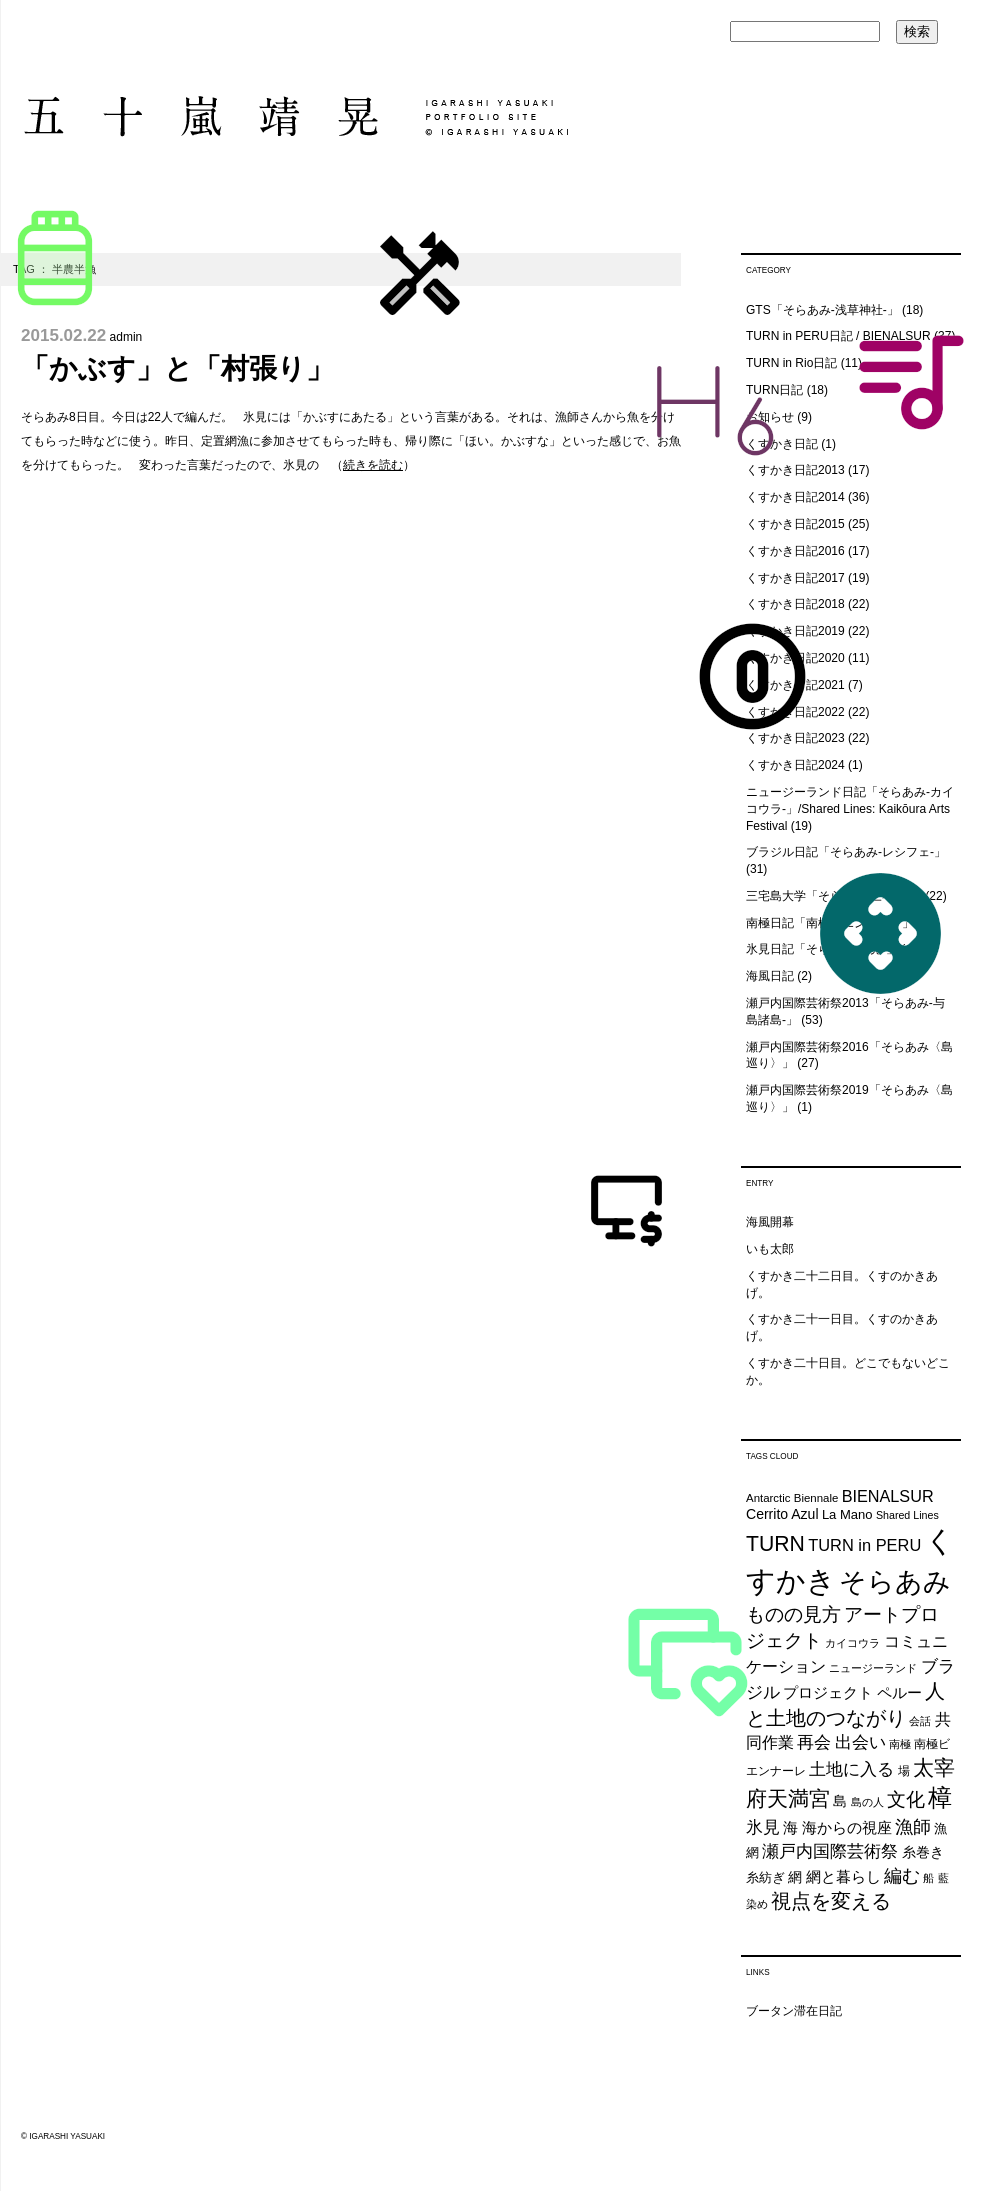  I want to click on view product or ingredient details, so click(55, 258).